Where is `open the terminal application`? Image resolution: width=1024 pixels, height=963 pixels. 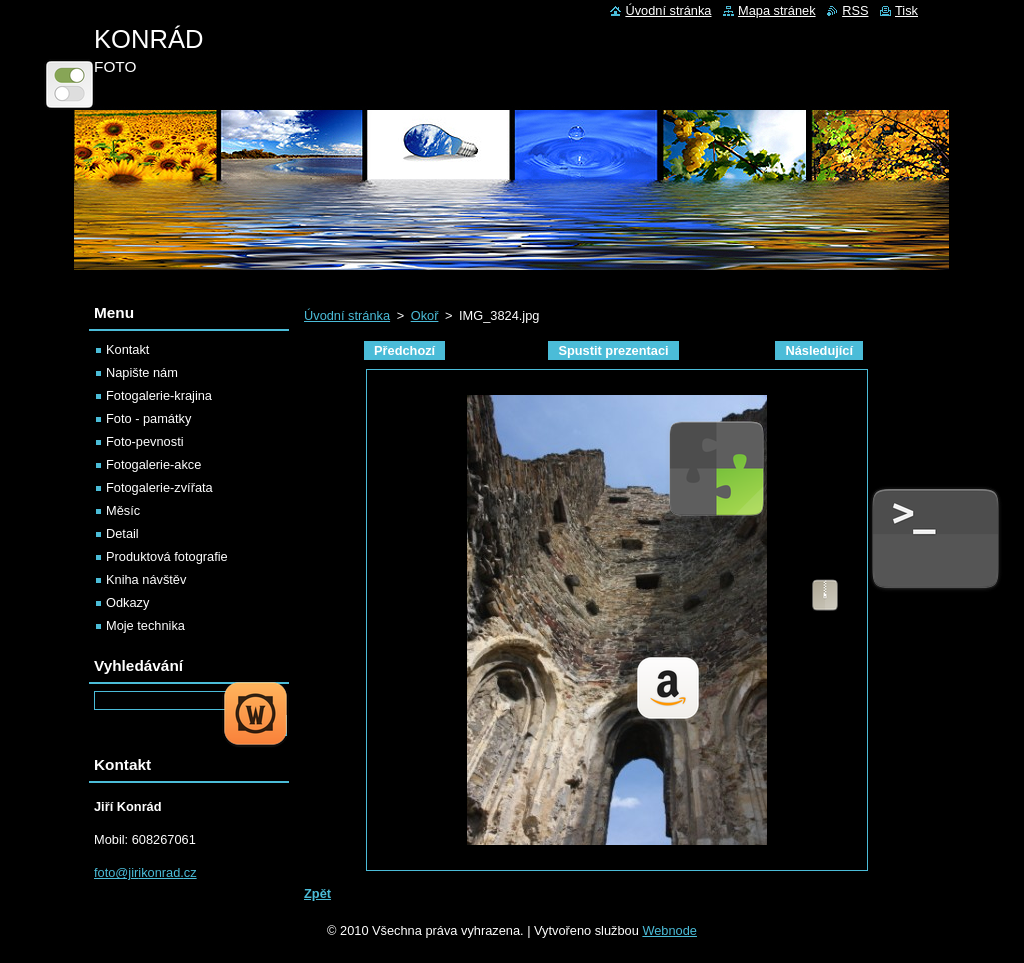
open the terminal application is located at coordinates (935, 538).